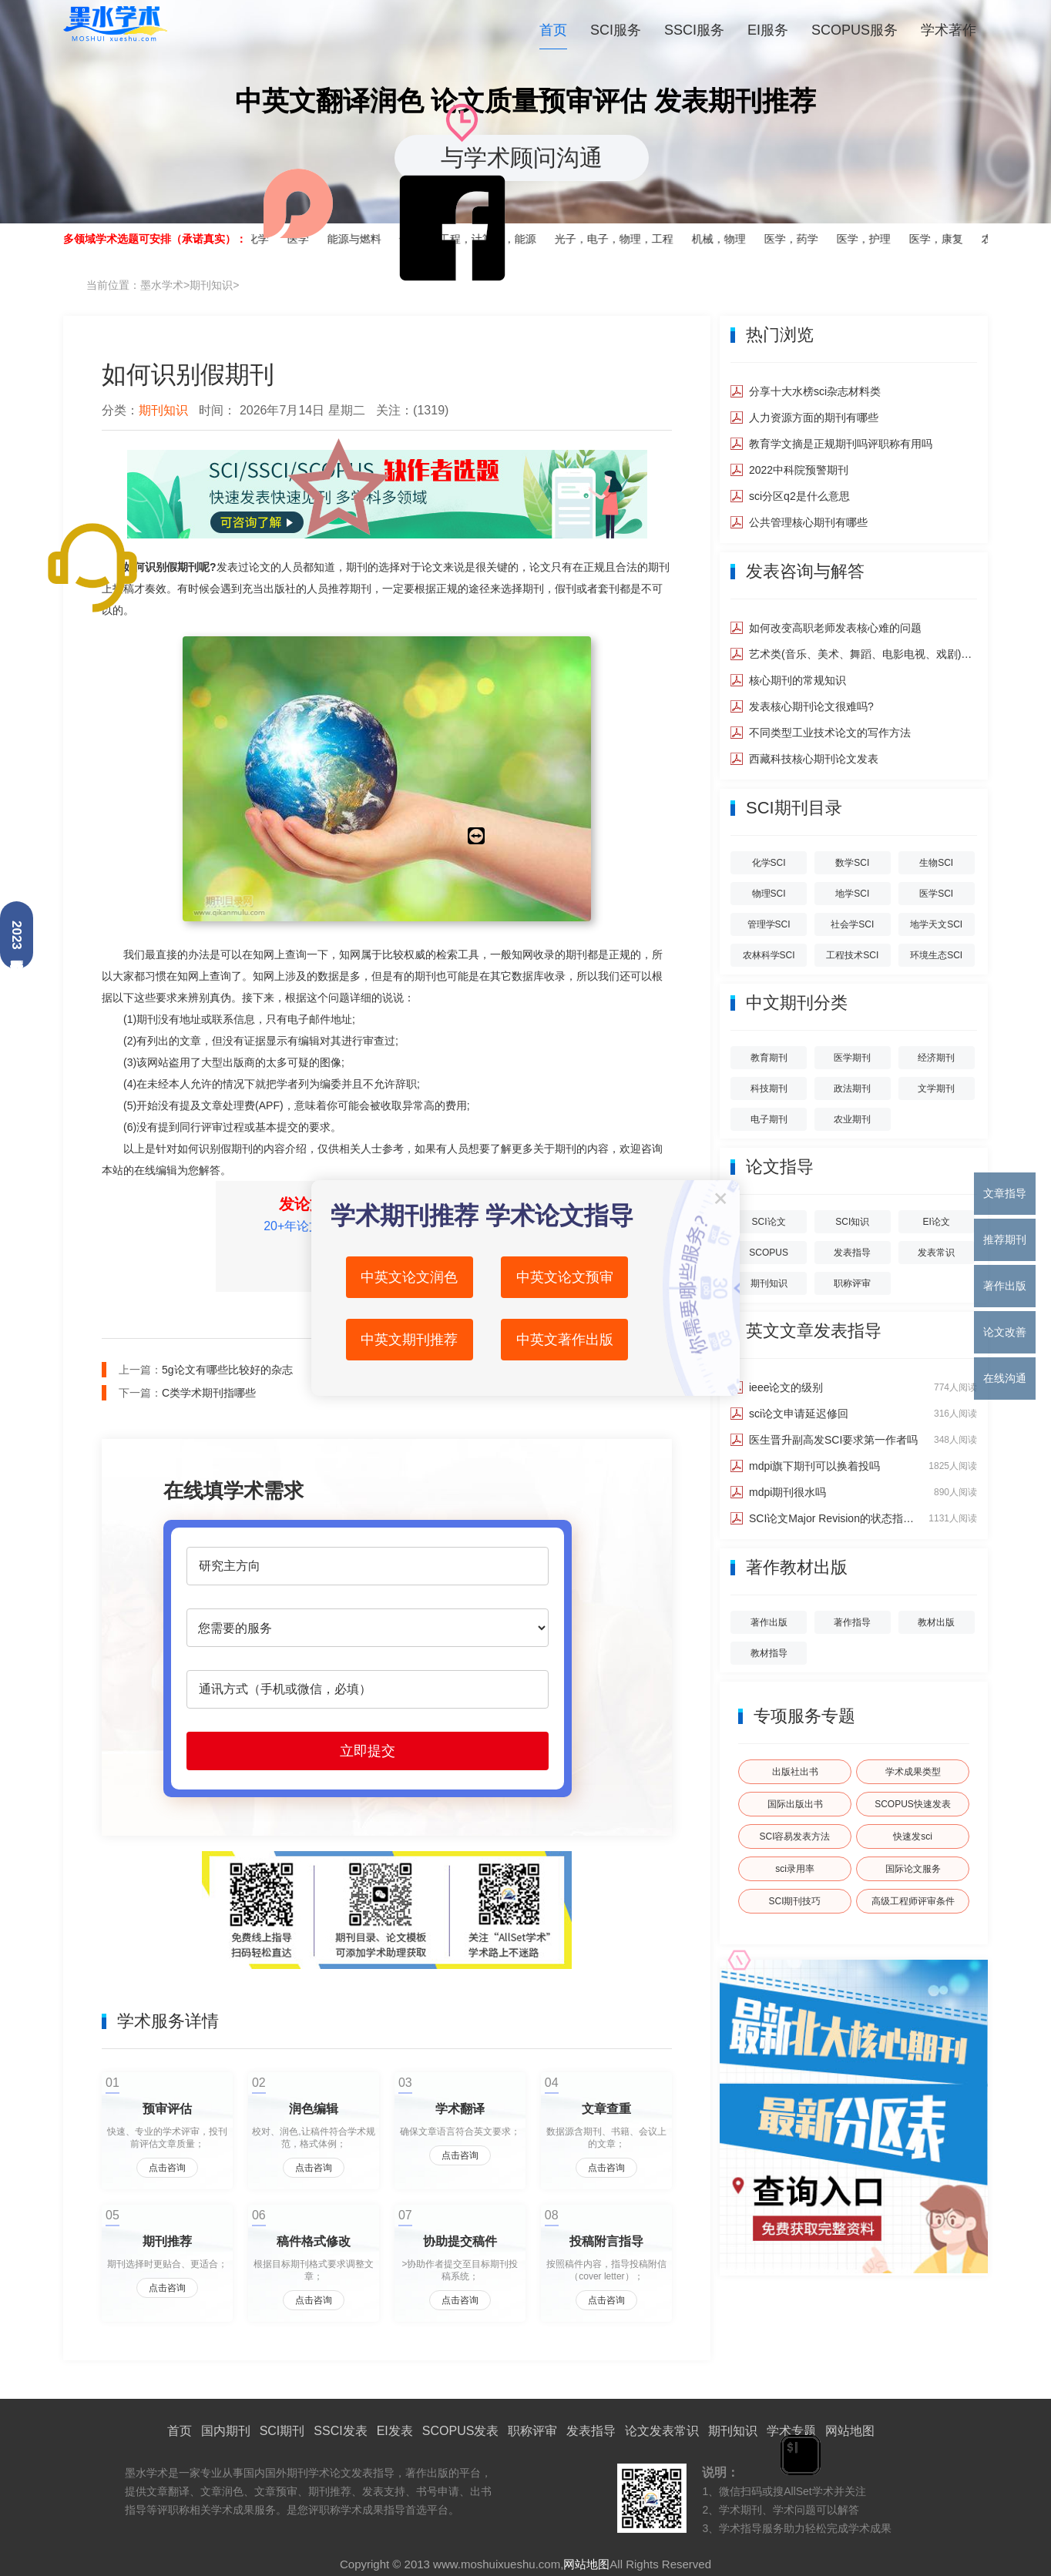 This screenshot has width=1051, height=2576. Describe the element at coordinates (452, 228) in the screenshot. I see `open facebook app` at that location.